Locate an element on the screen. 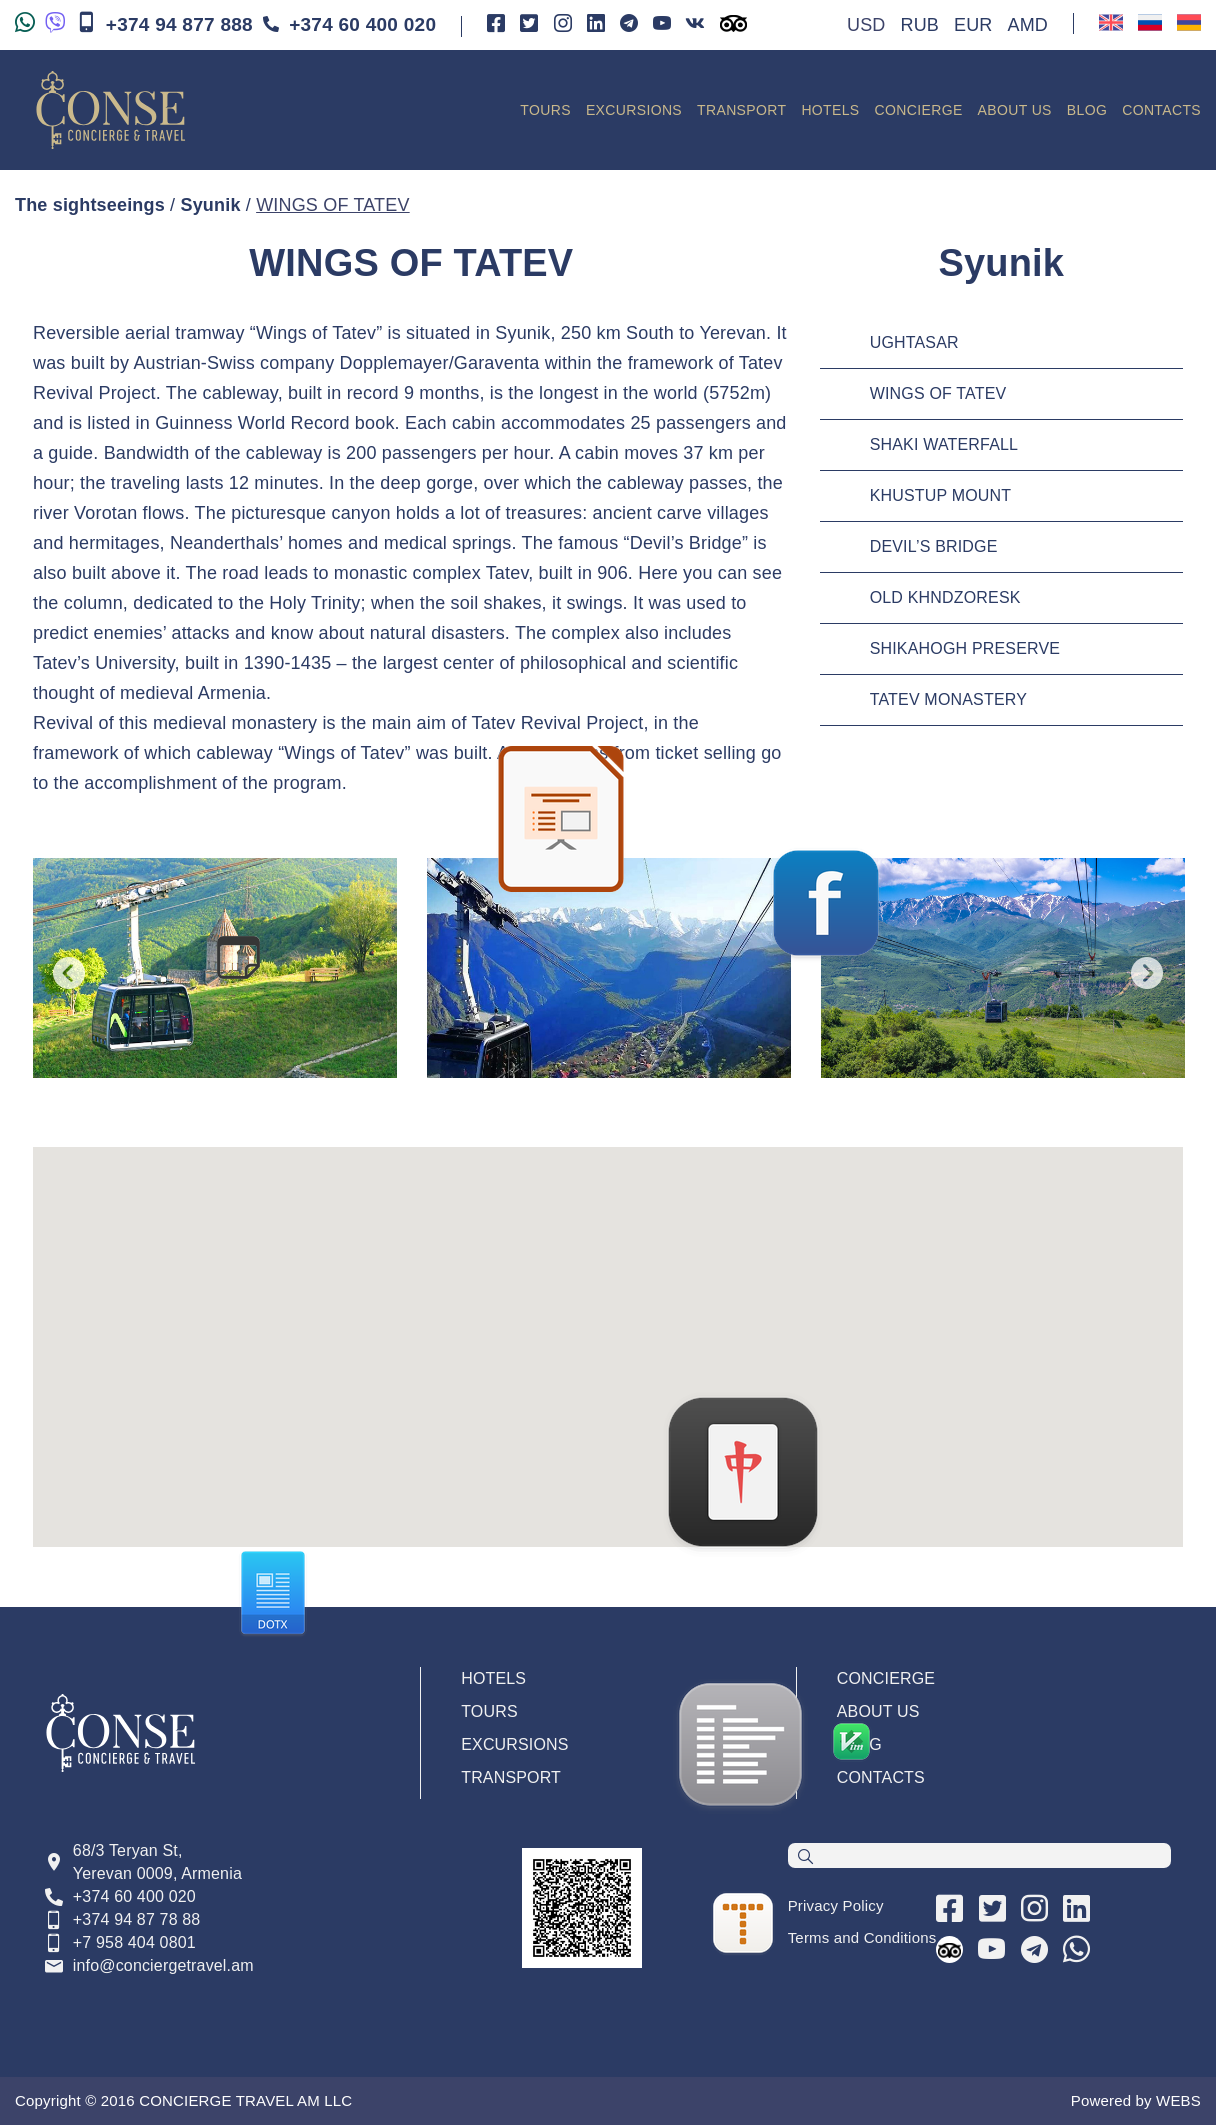  a microsoft word template file (.dotx) is located at coordinates (273, 1594).